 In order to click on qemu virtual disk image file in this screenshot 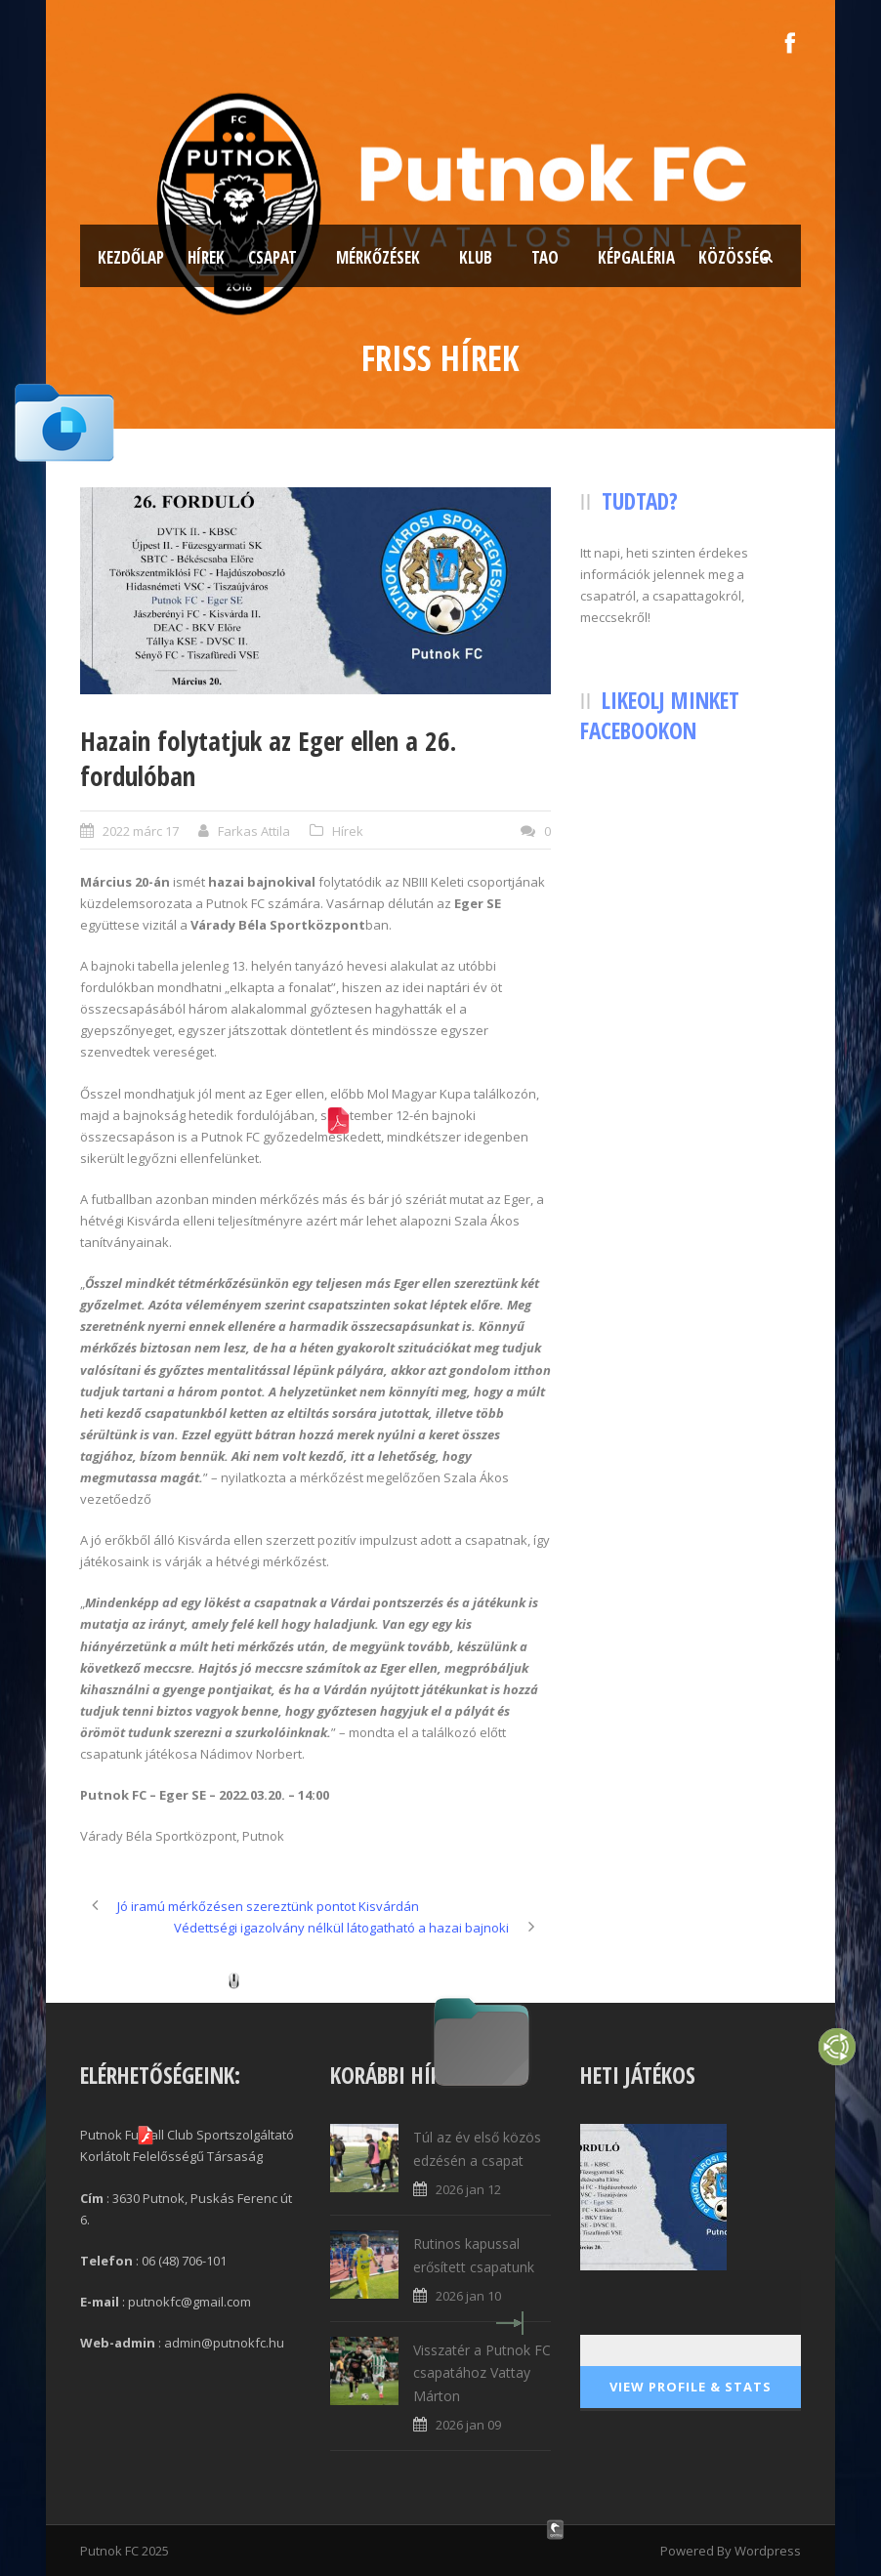, I will do `click(555, 2529)`.